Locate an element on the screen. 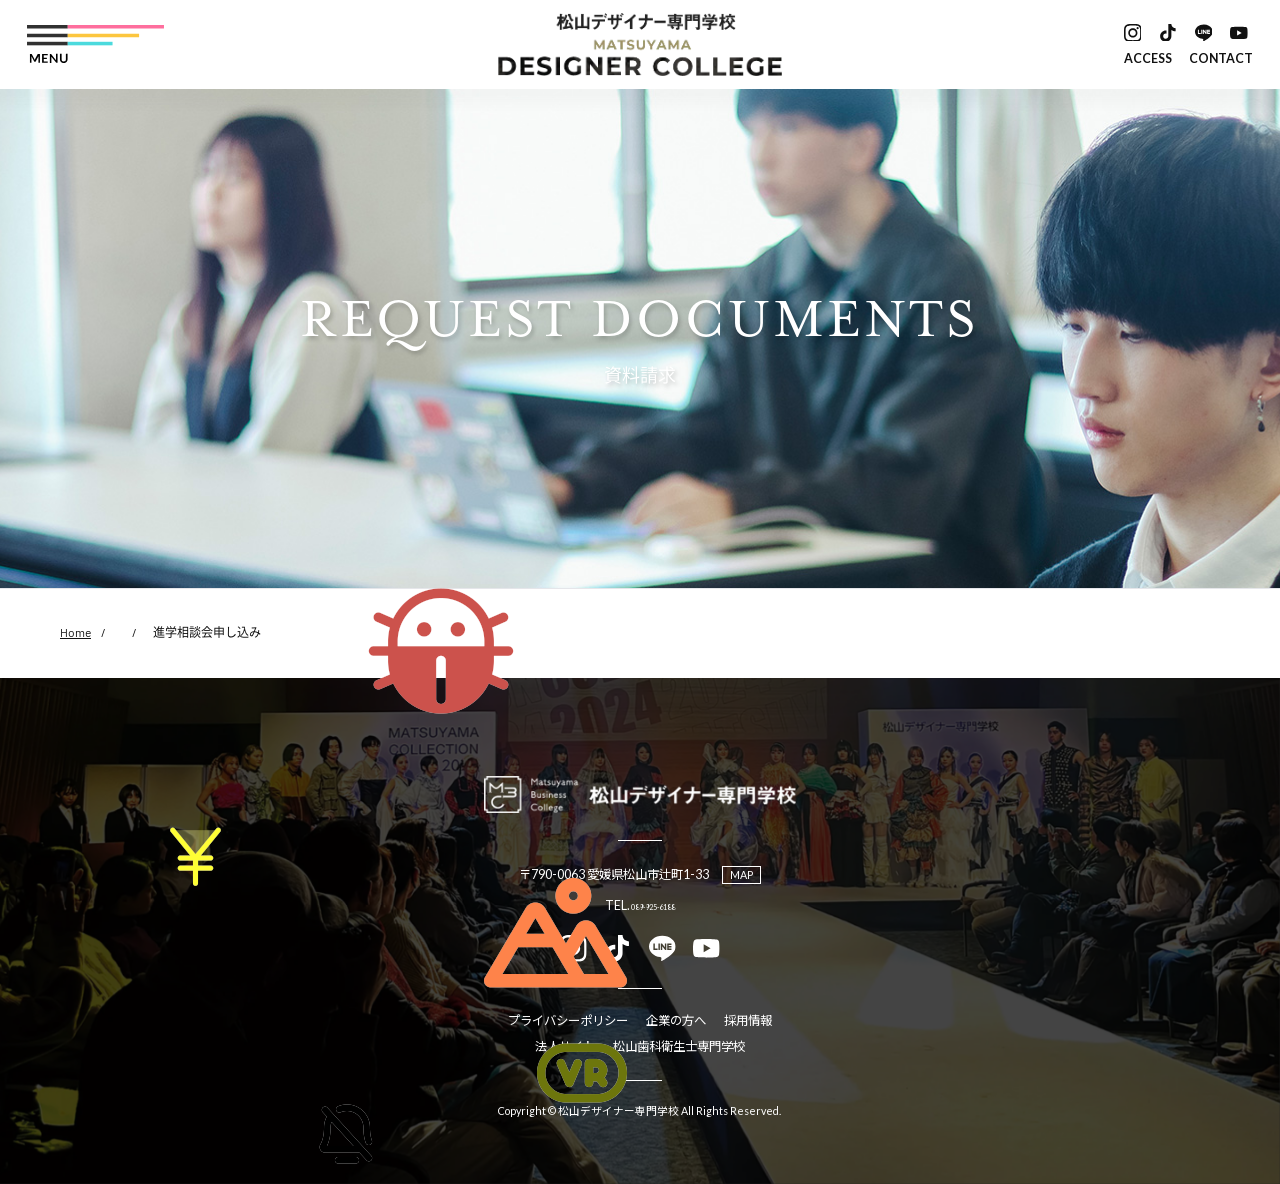  report a bug or issue is located at coordinates (441, 651).